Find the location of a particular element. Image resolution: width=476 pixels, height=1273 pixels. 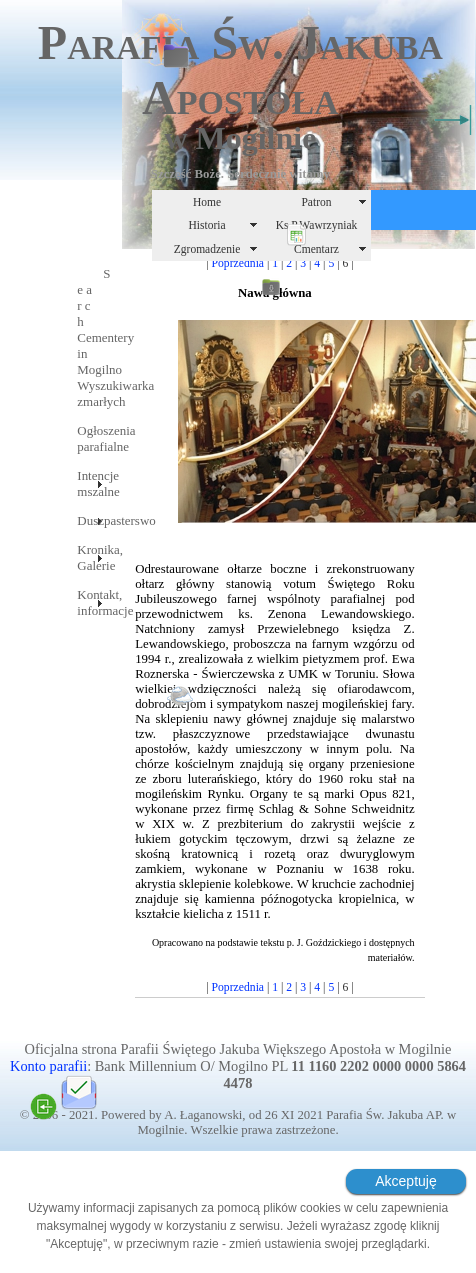

open your downloads folder is located at coordinates (271, 287).